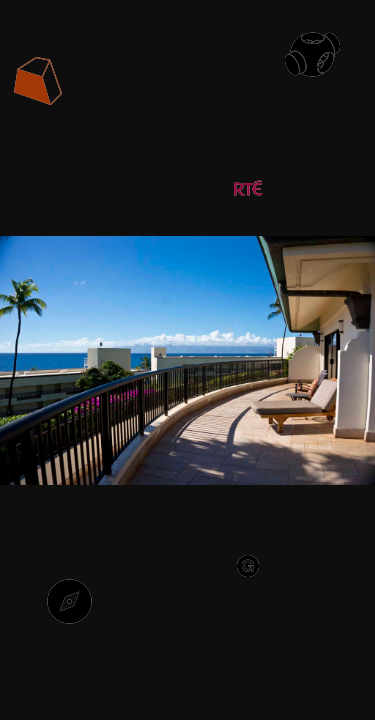  What do you see at coordinates (312, 54) in the screenshot?
I see `open OpenSCAD application` at bounding box center [312, 54].